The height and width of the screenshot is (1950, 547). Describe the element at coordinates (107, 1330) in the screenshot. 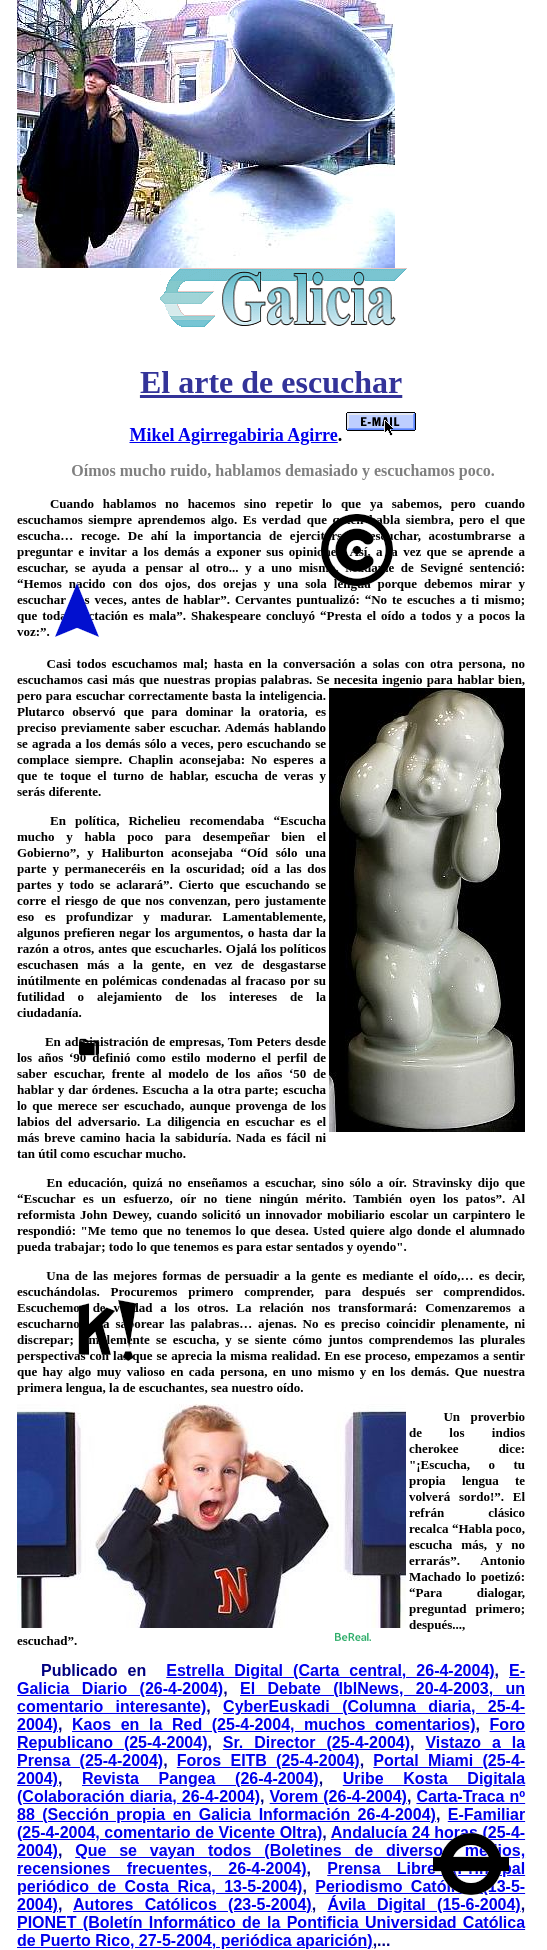

I see `open Kahoot! app` at that location.